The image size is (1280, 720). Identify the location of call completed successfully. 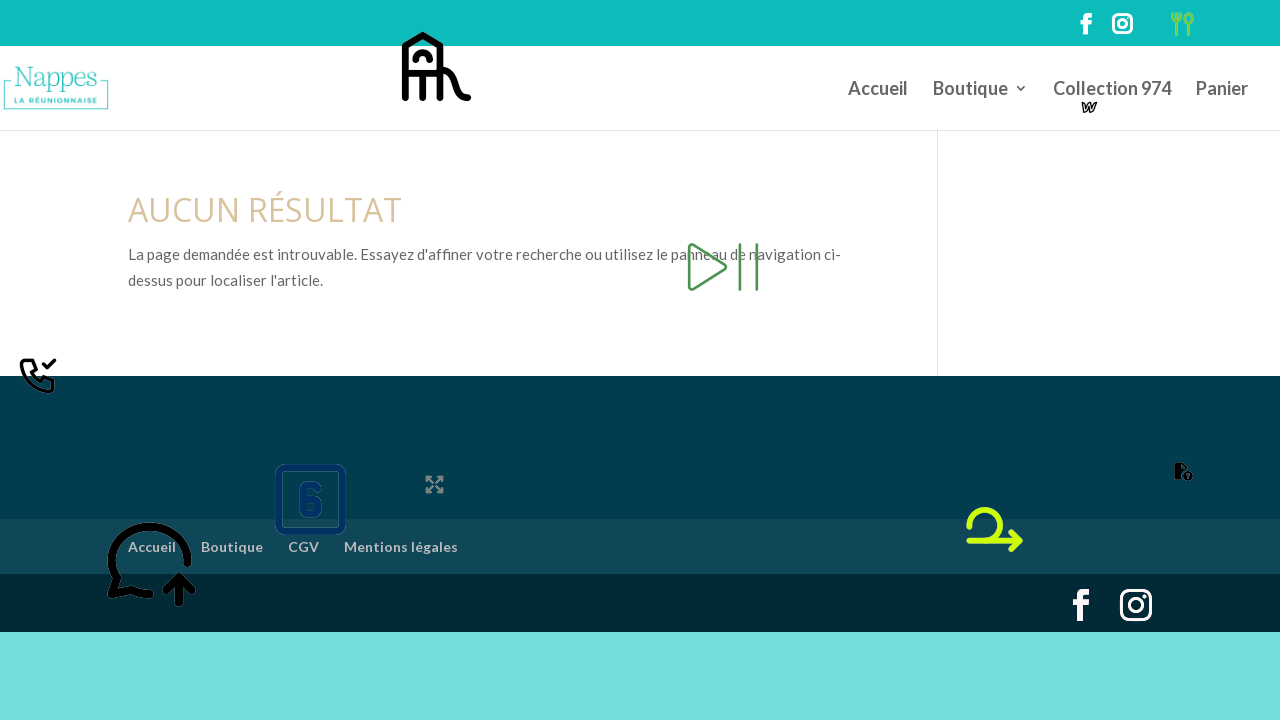
(38, 375).